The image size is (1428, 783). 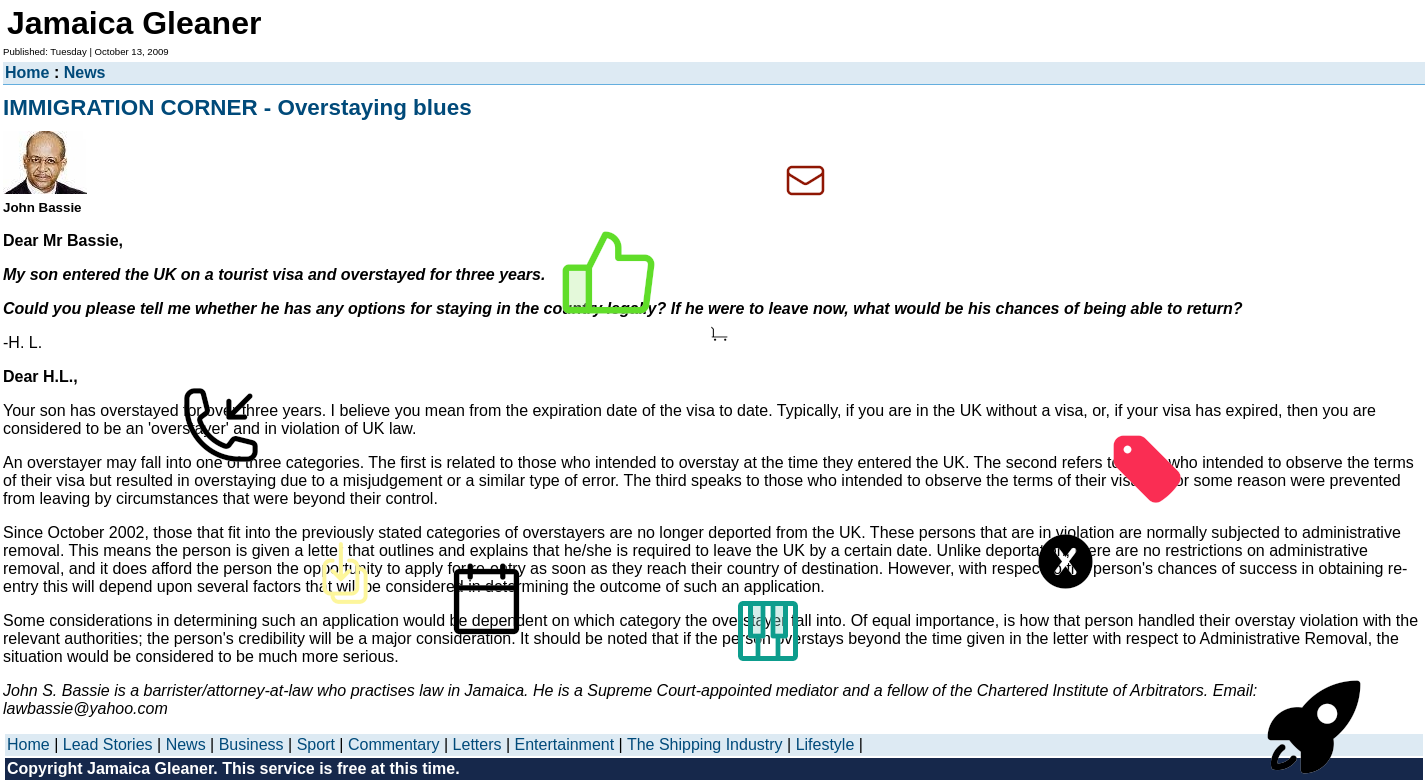 What do you see at coordinates (1146, 468) in the screenshot?
I see `add a tag or label to an item` at bounding box center [1146, 468].